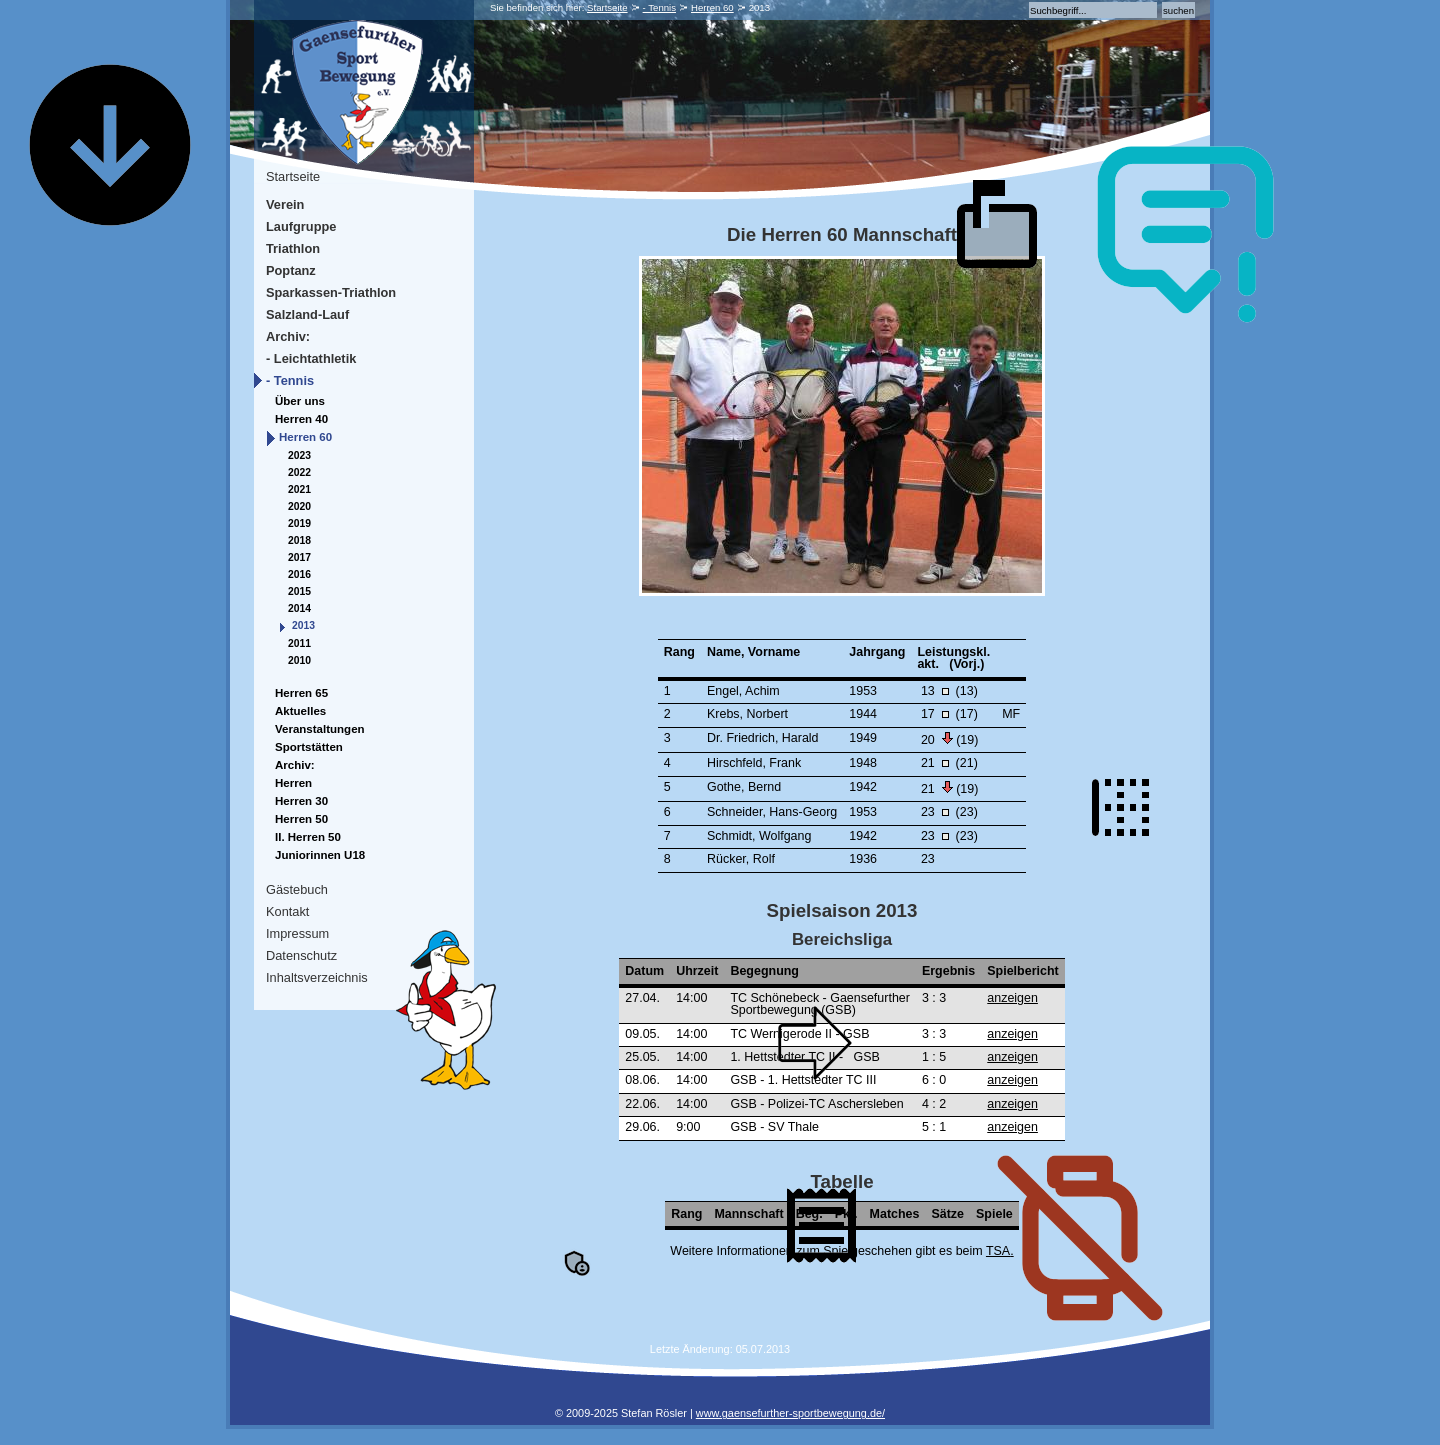  I want to click on view purchase receipt, so click(821, 1225).